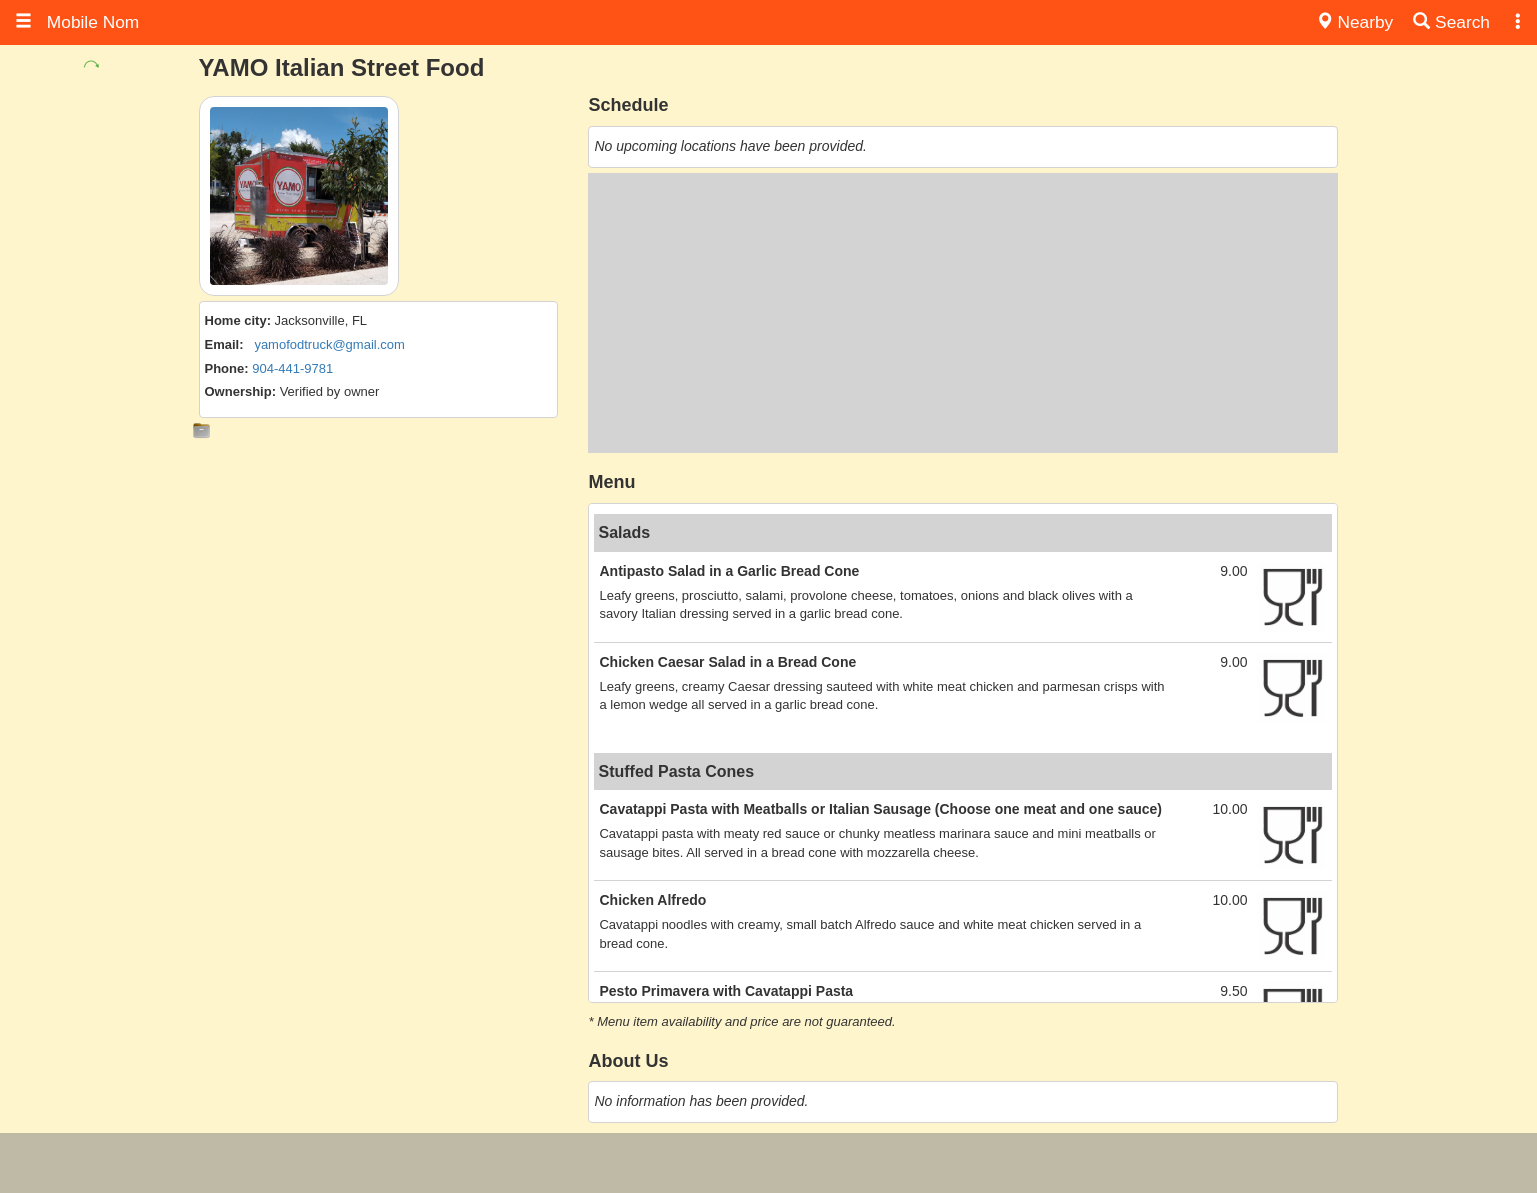 This screenshot has height=1193, width=1537. I want to click on redo the last undone action, so click(91, 64).